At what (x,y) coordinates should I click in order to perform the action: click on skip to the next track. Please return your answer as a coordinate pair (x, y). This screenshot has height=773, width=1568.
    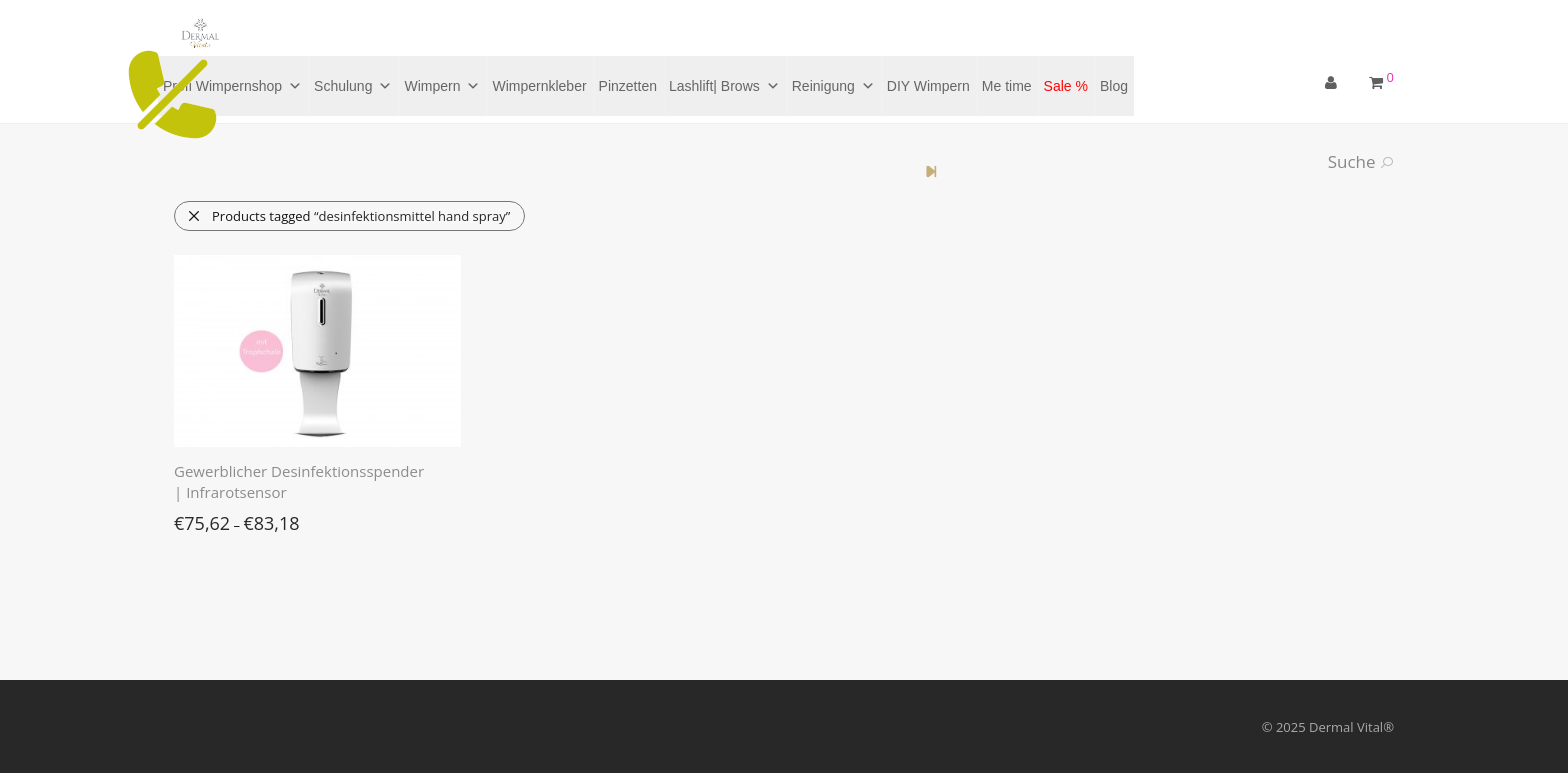
    Looking at the image, I should click on (931, 171).